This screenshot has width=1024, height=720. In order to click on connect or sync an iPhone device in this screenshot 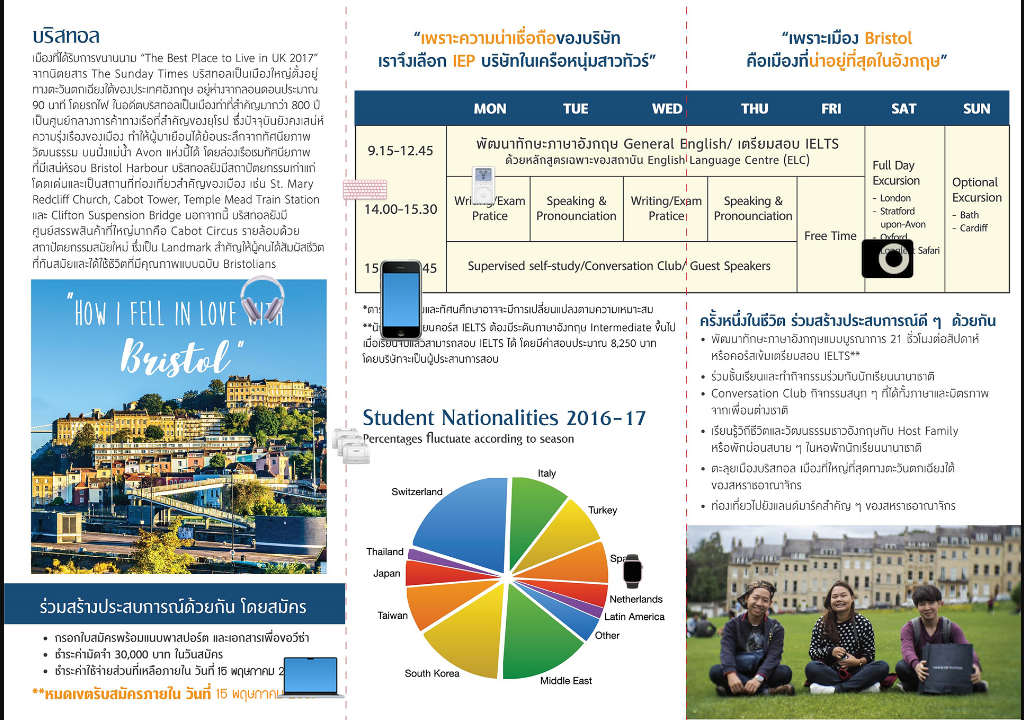, I will do `click(401, 300)`.